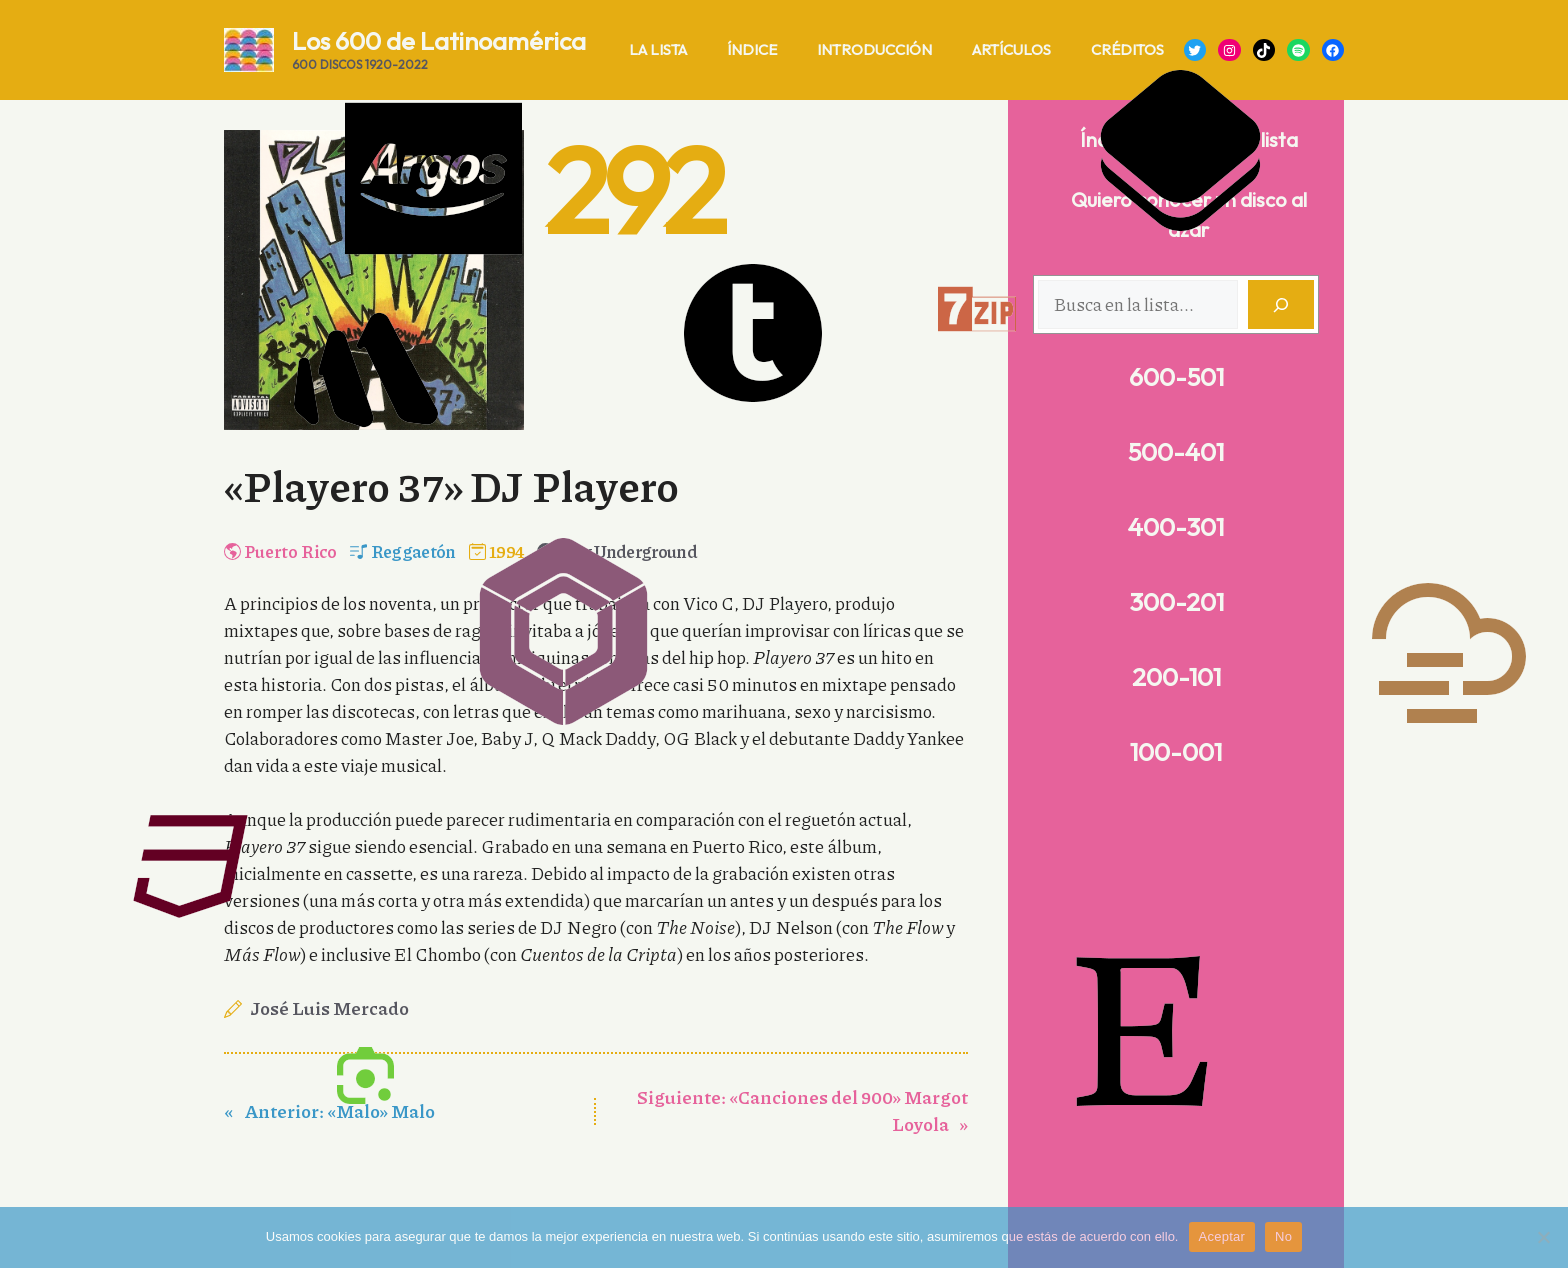  Describe the element at coordinates (1449, 653) in the screenshot. I see `view current wind conditions` at that location.